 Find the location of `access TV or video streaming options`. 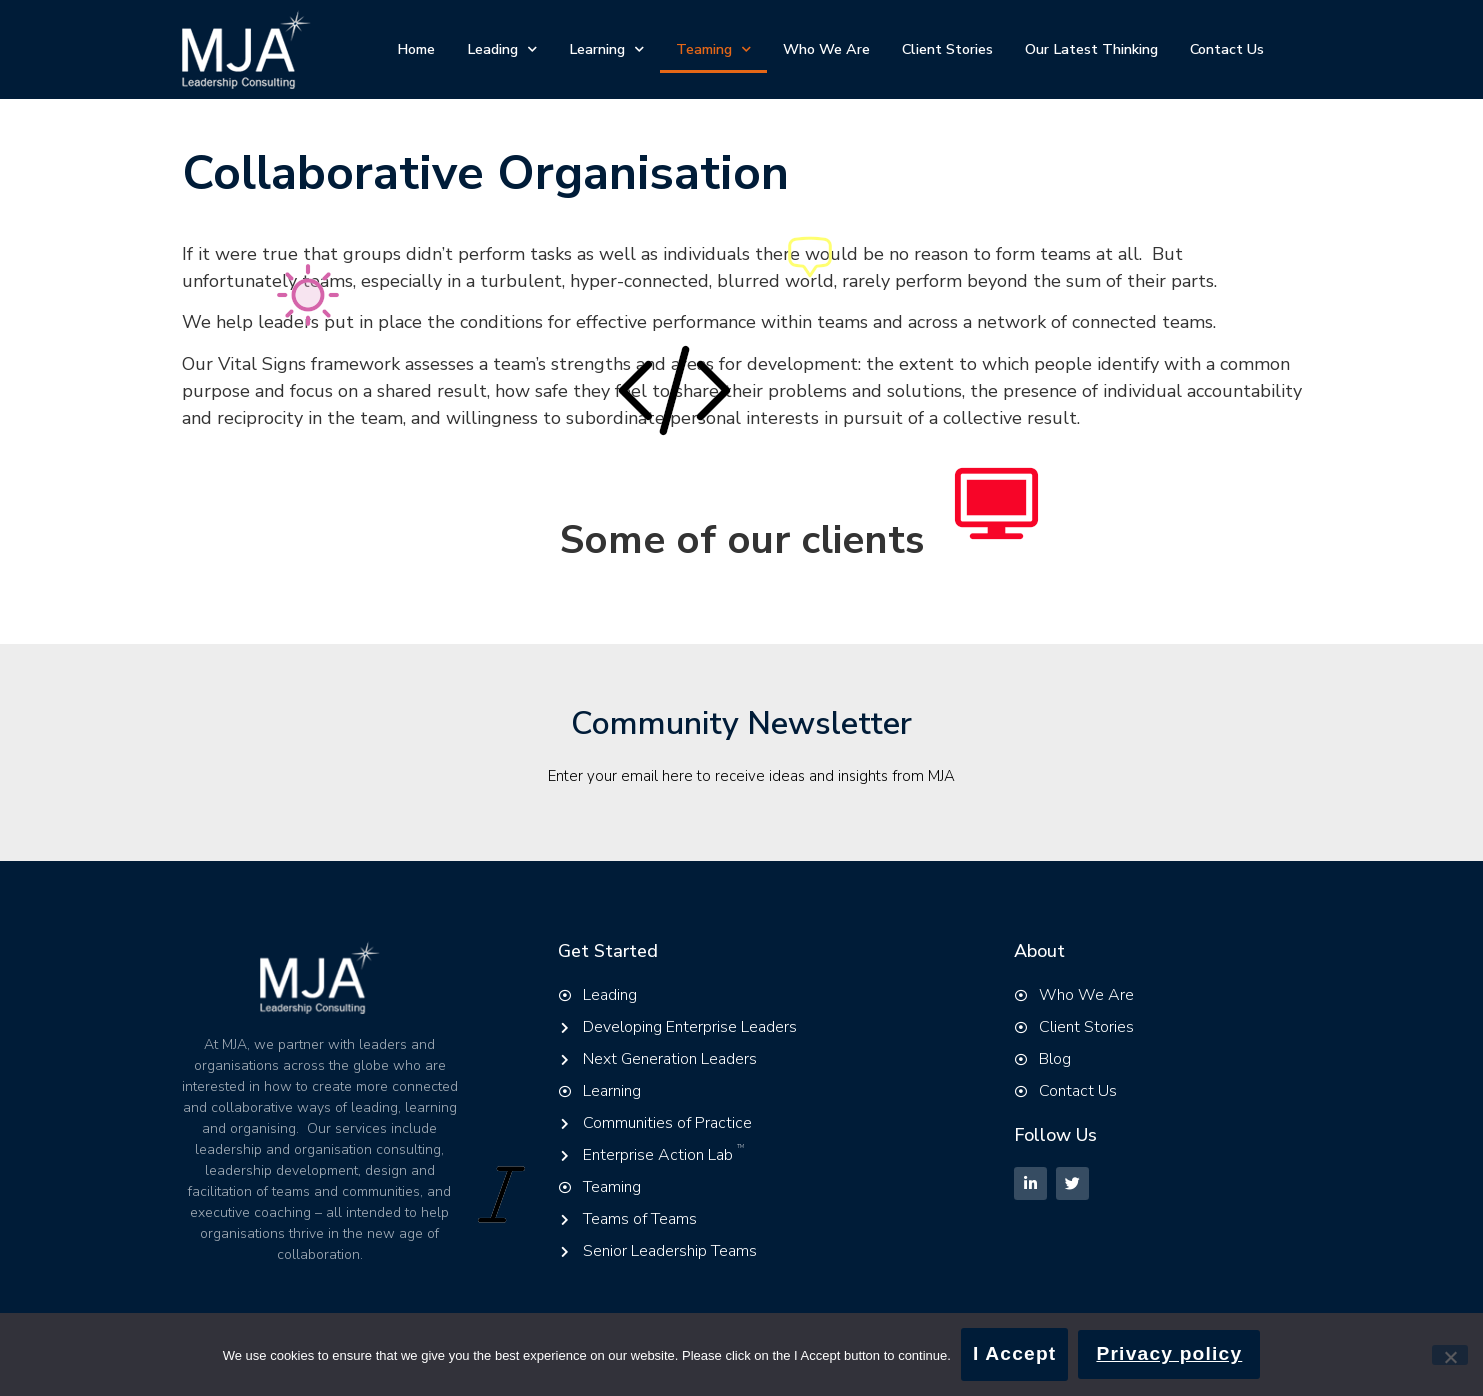

access TV or video streaming options is located at coordinates (996, 503).